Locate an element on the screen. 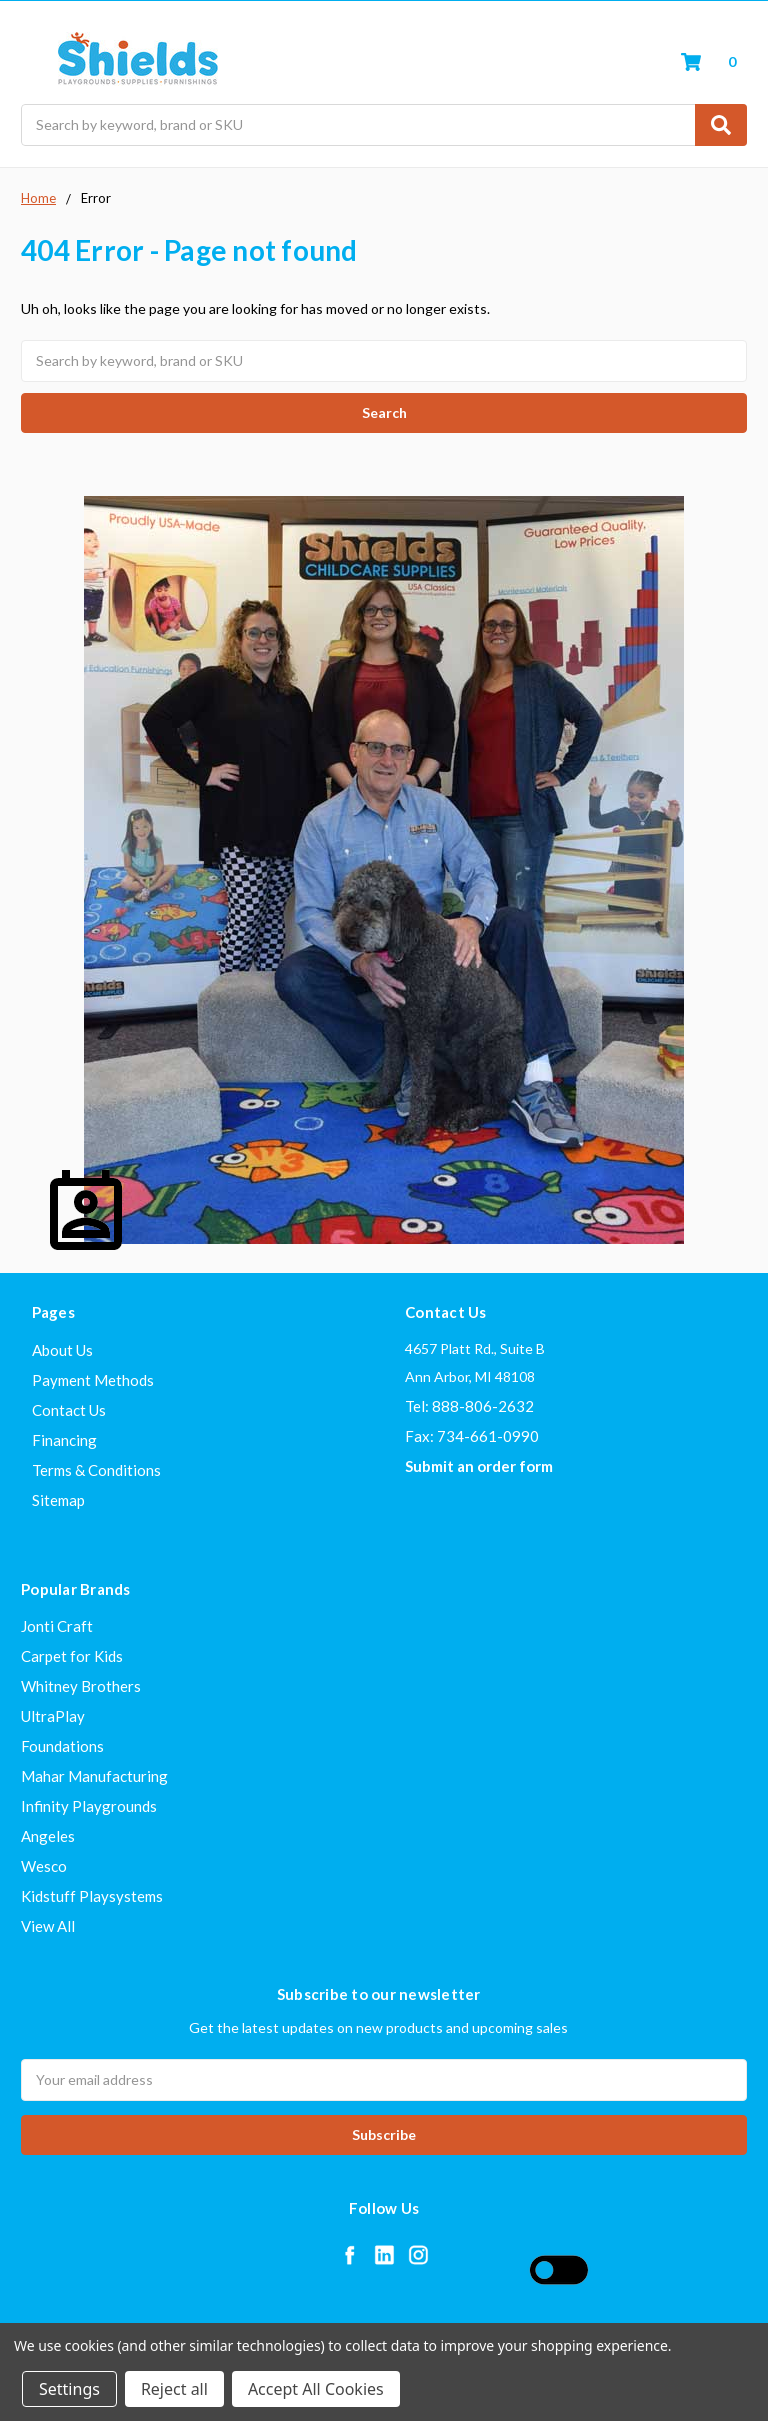 The image size is (768, 2421). view contact calendar or schedule is located at coordinates (86, 1214).